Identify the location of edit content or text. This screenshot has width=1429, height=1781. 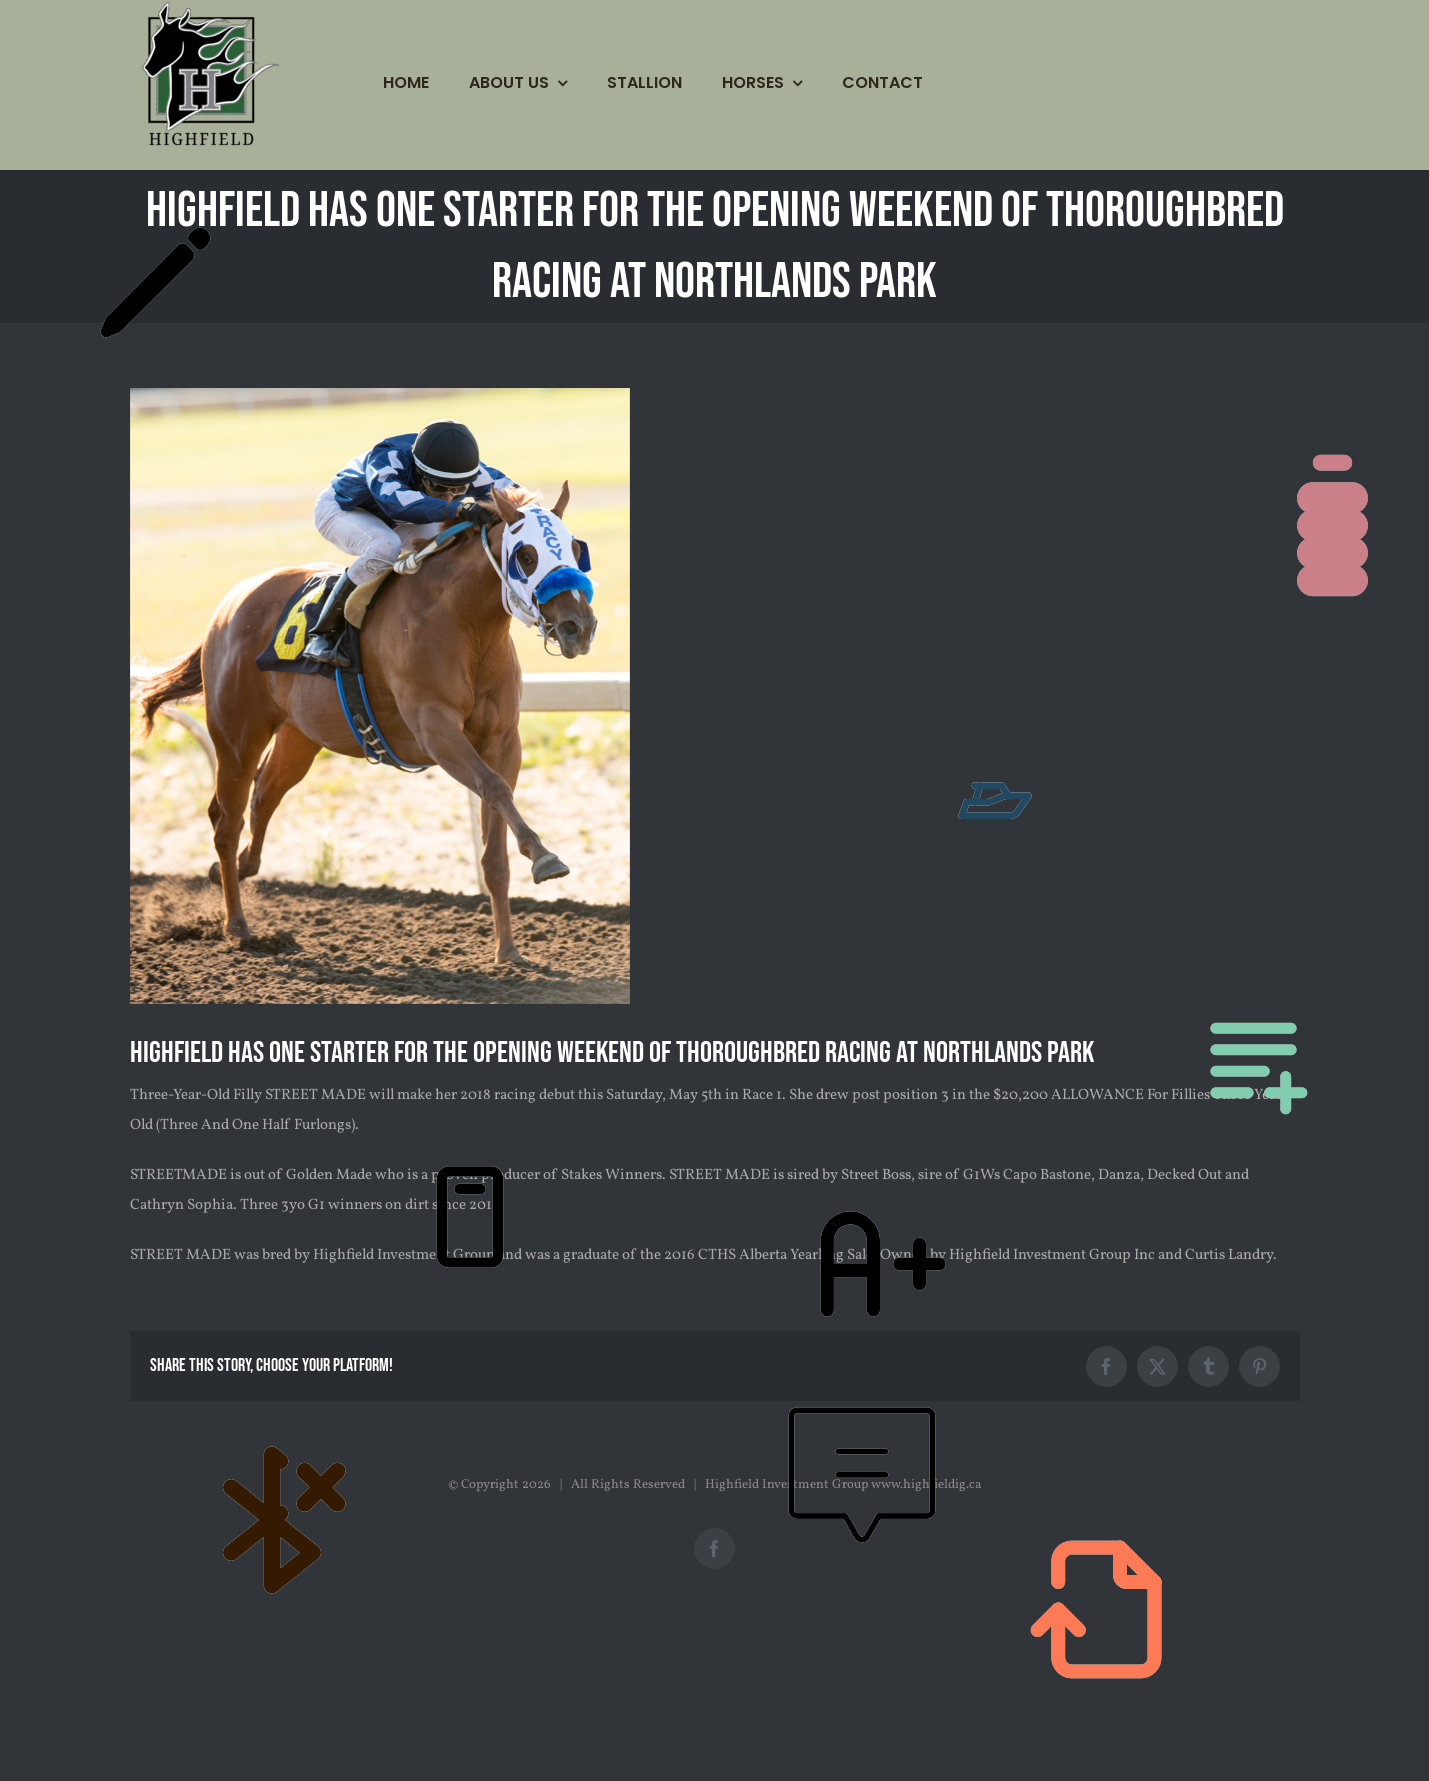
(155, 282).